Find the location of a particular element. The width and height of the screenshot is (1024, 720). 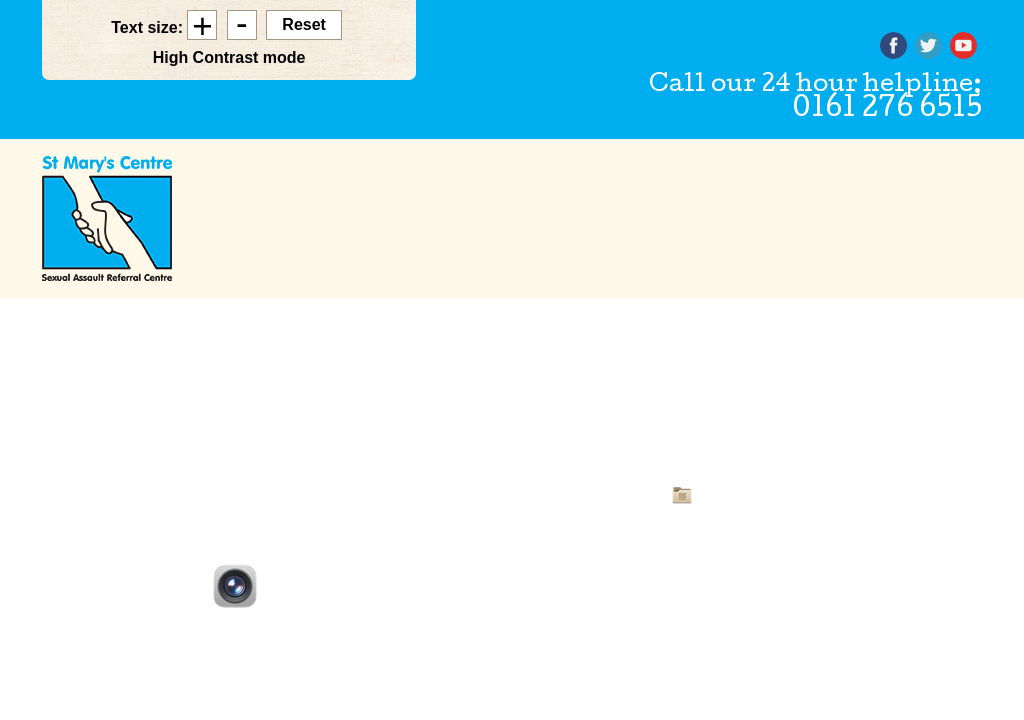

open the camera app is located at coordinates (235, 586).